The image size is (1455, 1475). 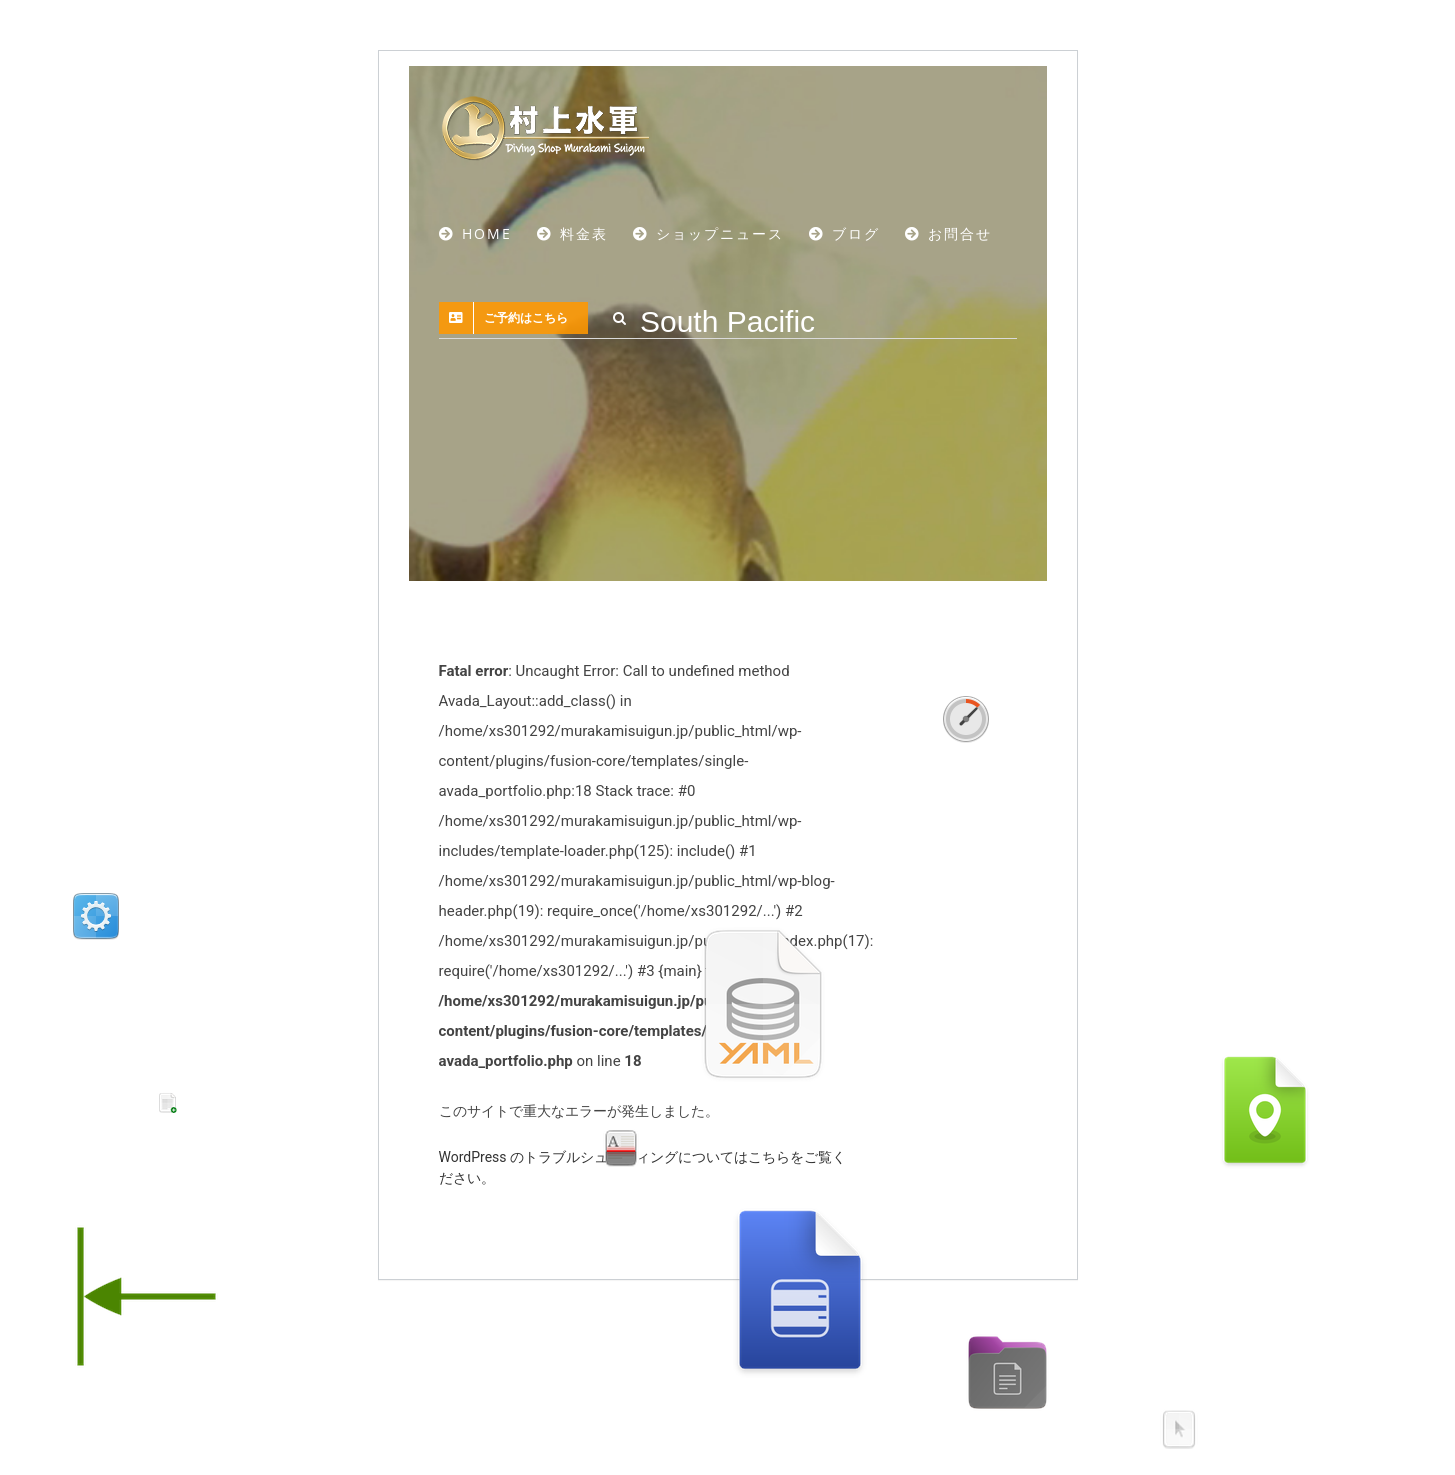 What do you see at coordinates (146, 1296) in the screenshot?
I see `go to the first item in a list or sequence` at bounding box center [146, 1296].